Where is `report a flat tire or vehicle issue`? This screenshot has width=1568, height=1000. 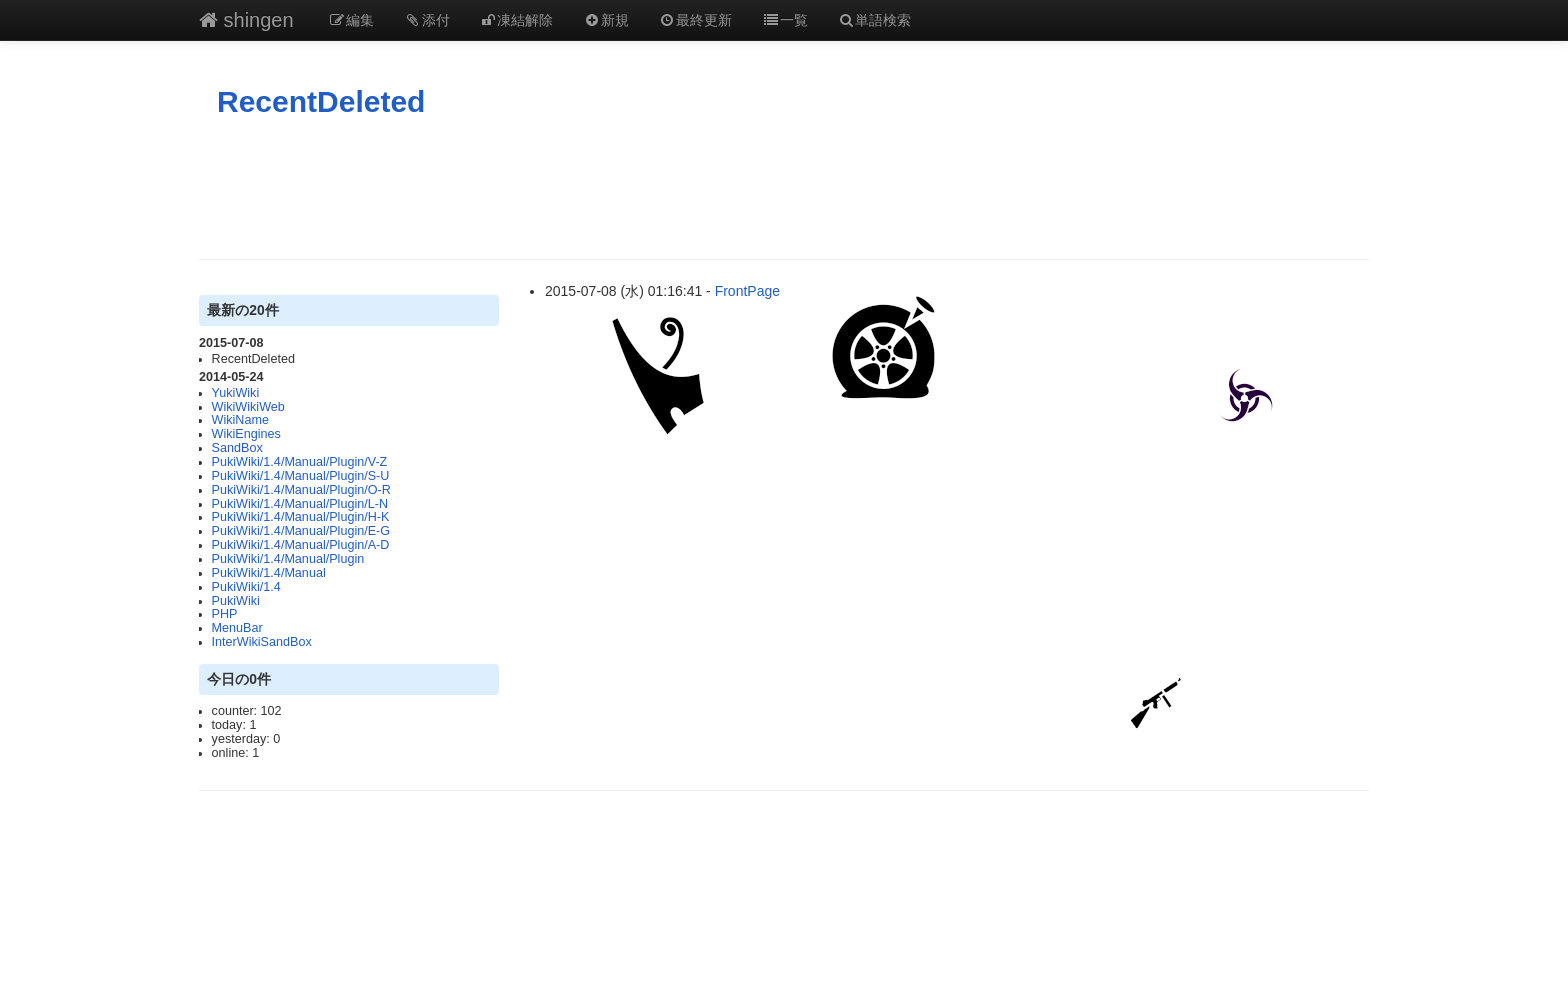 report a flat tire or vehicle issue is located at coordinates (883, 347).